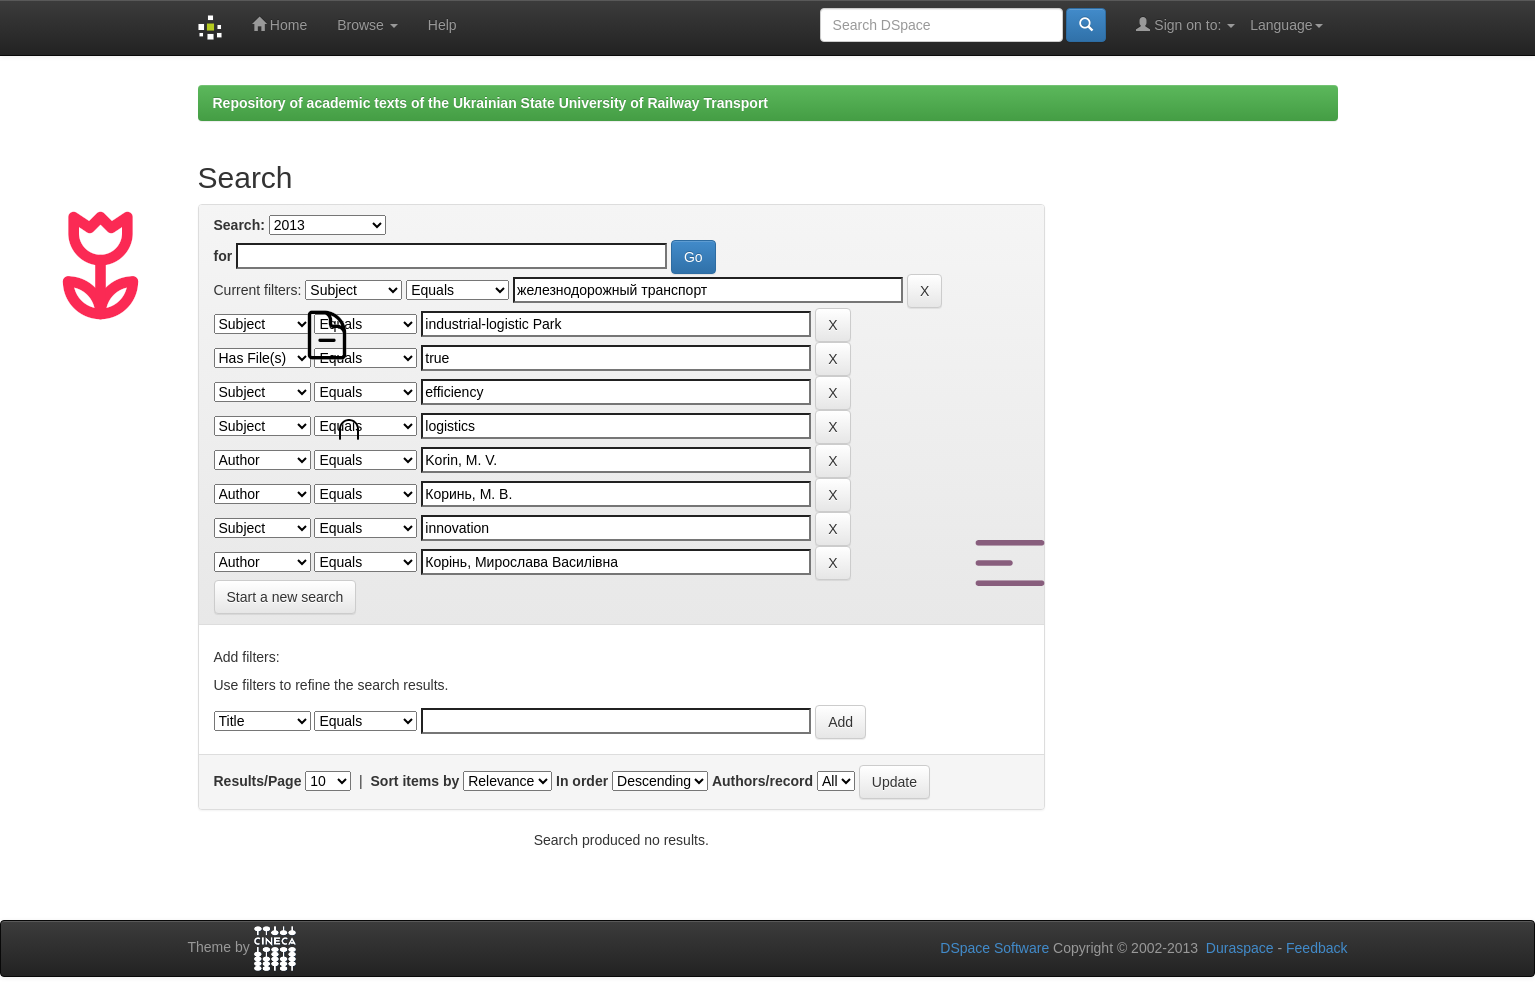 The height and width of the screenshot is (997, 1535). Describe the element at coordinates (100, 265) in the screenshot. I see `enable macro or close-up photography mode` at that location.